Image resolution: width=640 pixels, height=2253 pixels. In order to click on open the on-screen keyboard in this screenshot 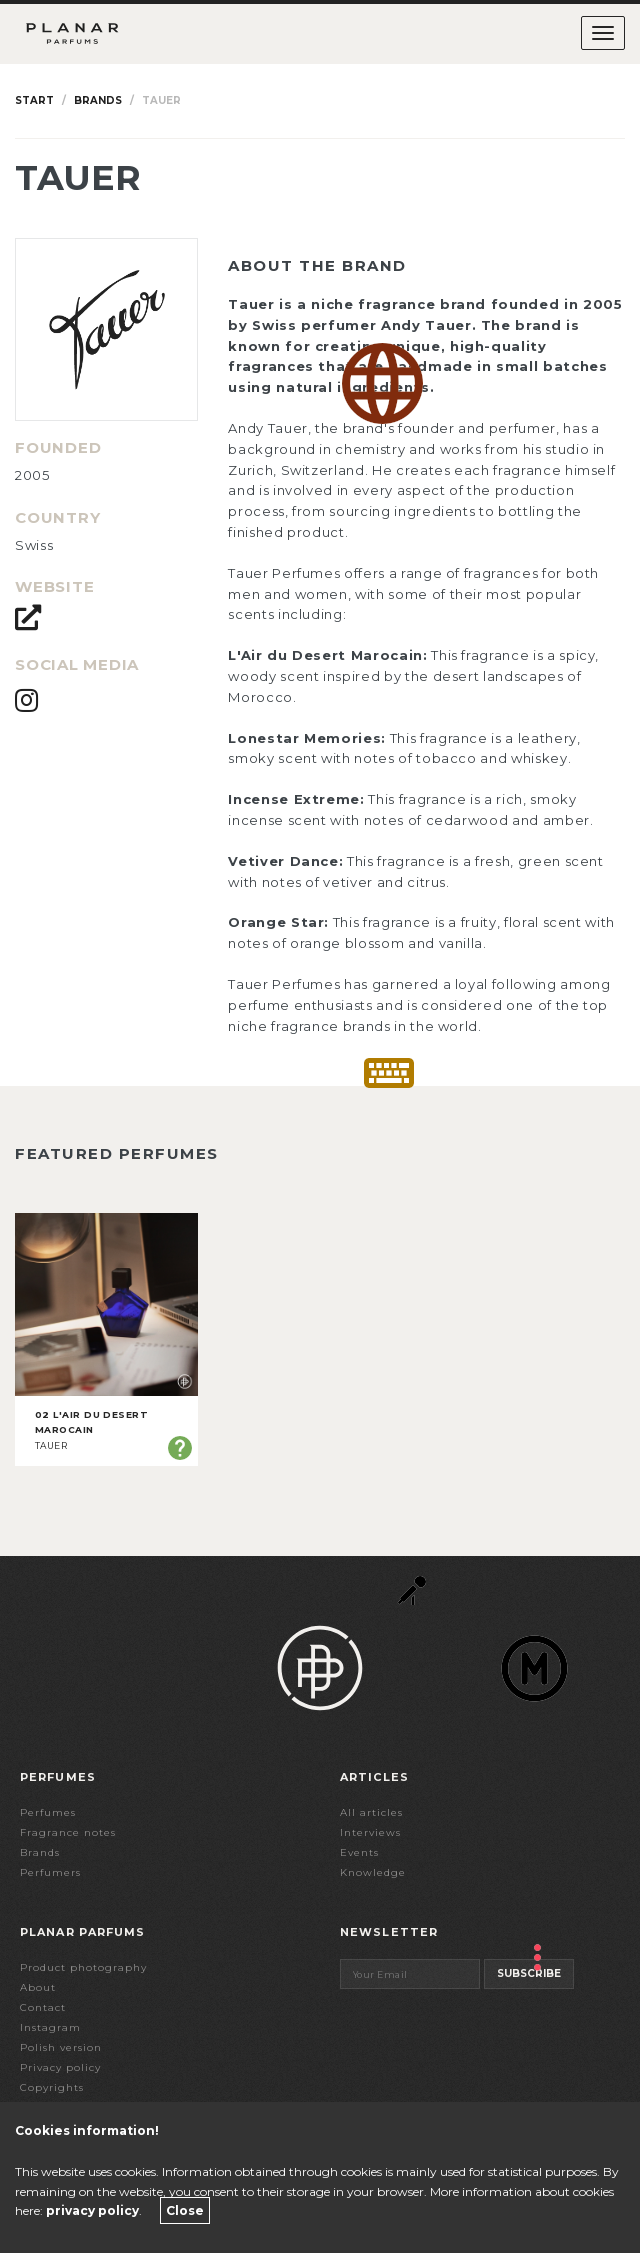, I will do `click(389, 1073)`.